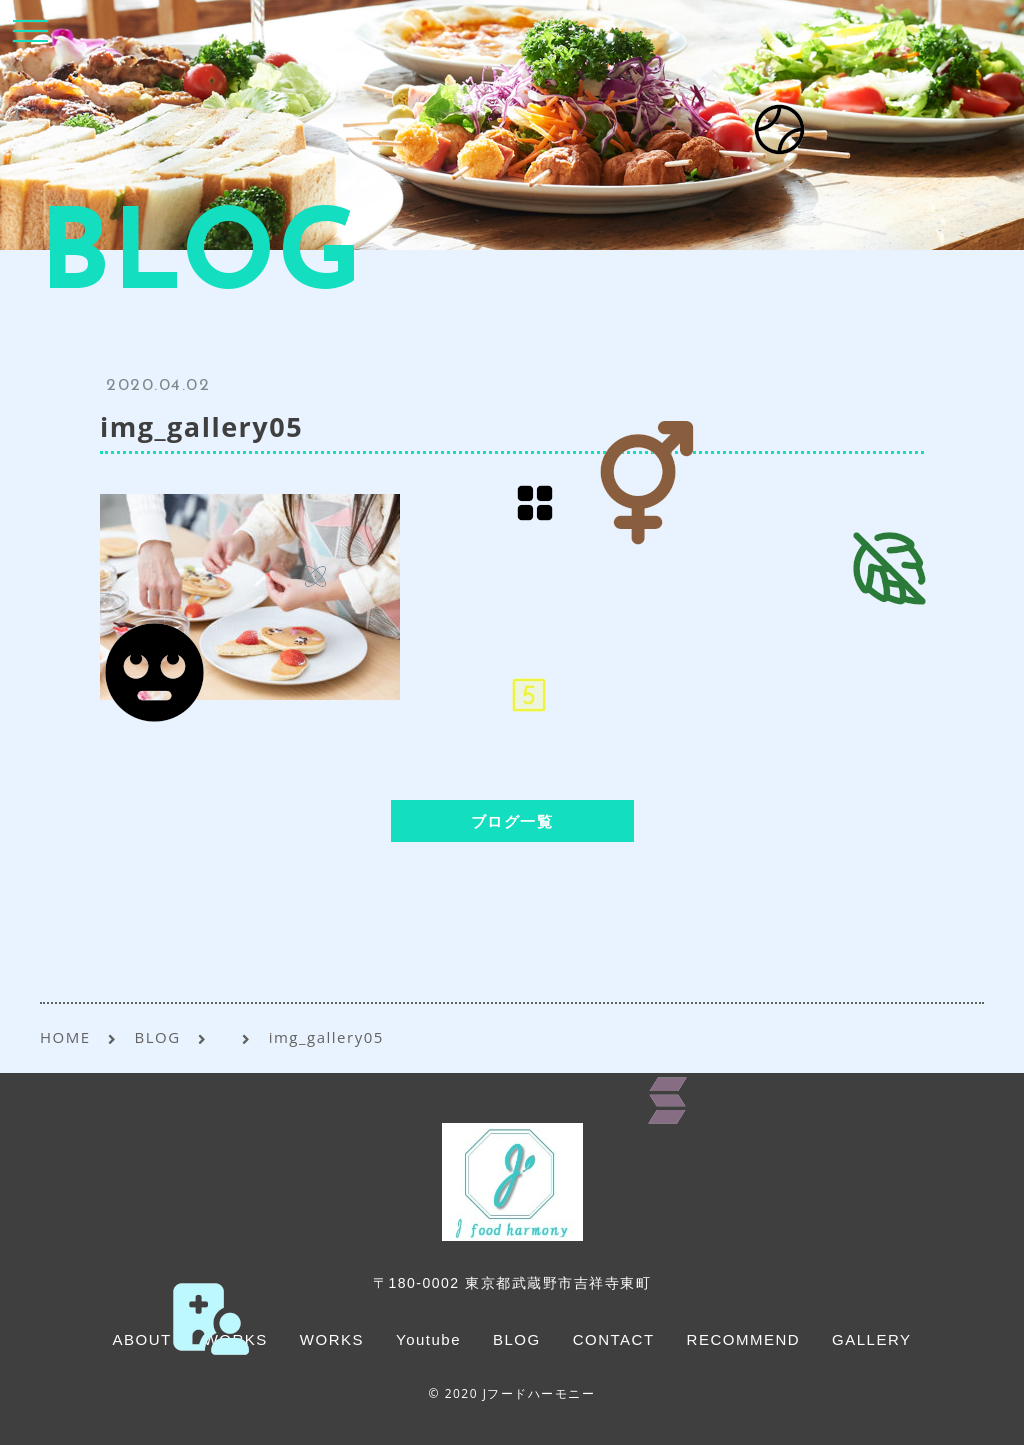 Image resolution: width=1024 pixels, height=1445 pixels. I want to click on access science or chemistry features, so click(315, 576).